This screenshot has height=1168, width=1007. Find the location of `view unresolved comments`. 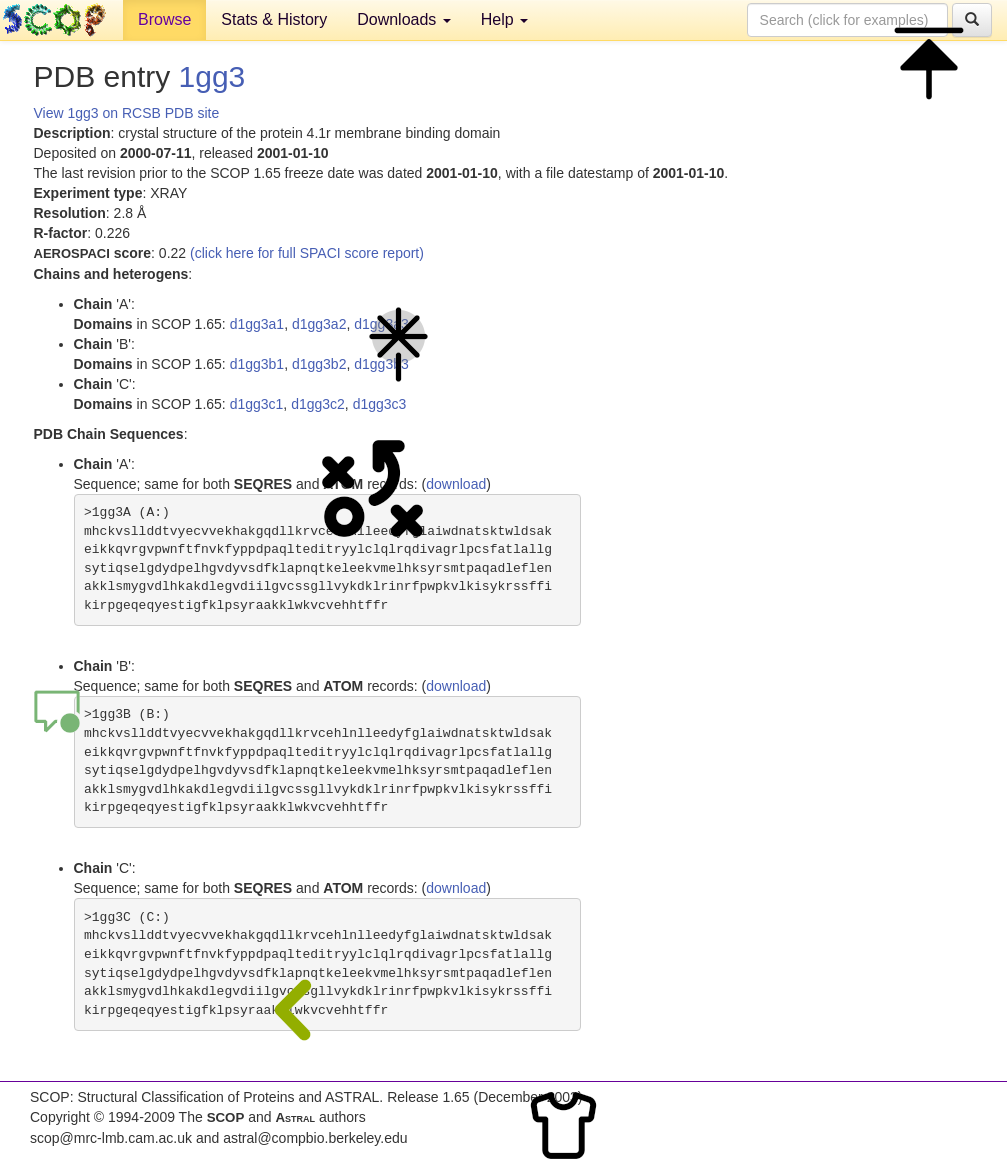

view unresolved comments is located at coordinates (57, 710).